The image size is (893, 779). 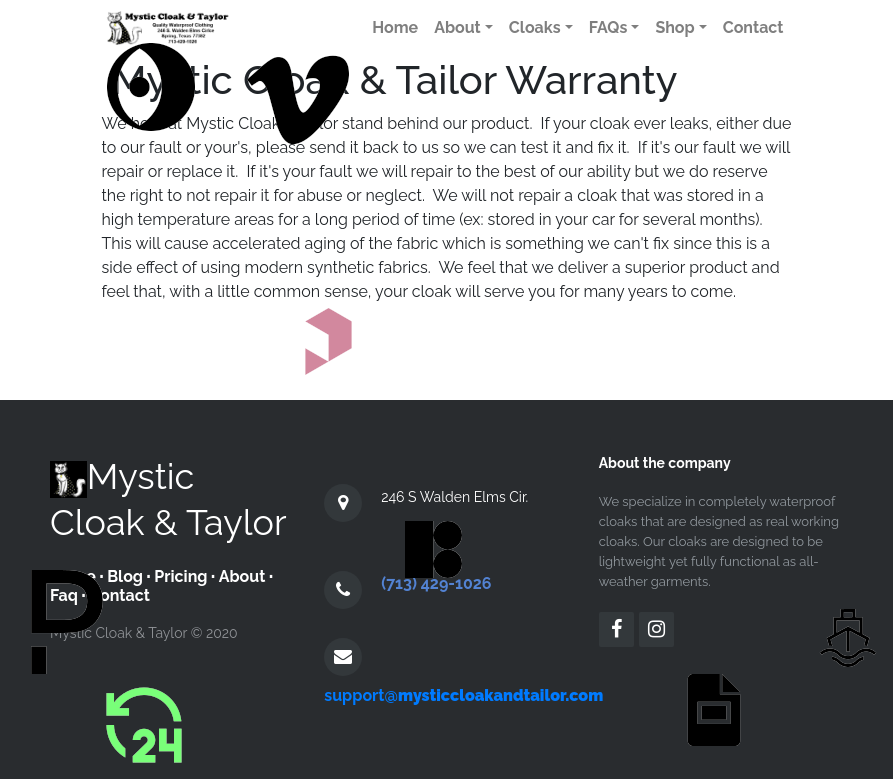 What do you see at coordinates (848, 638) in the screenshot?
I see `ImprovMX email forwarding service logo` at bounding box center [848, 638].